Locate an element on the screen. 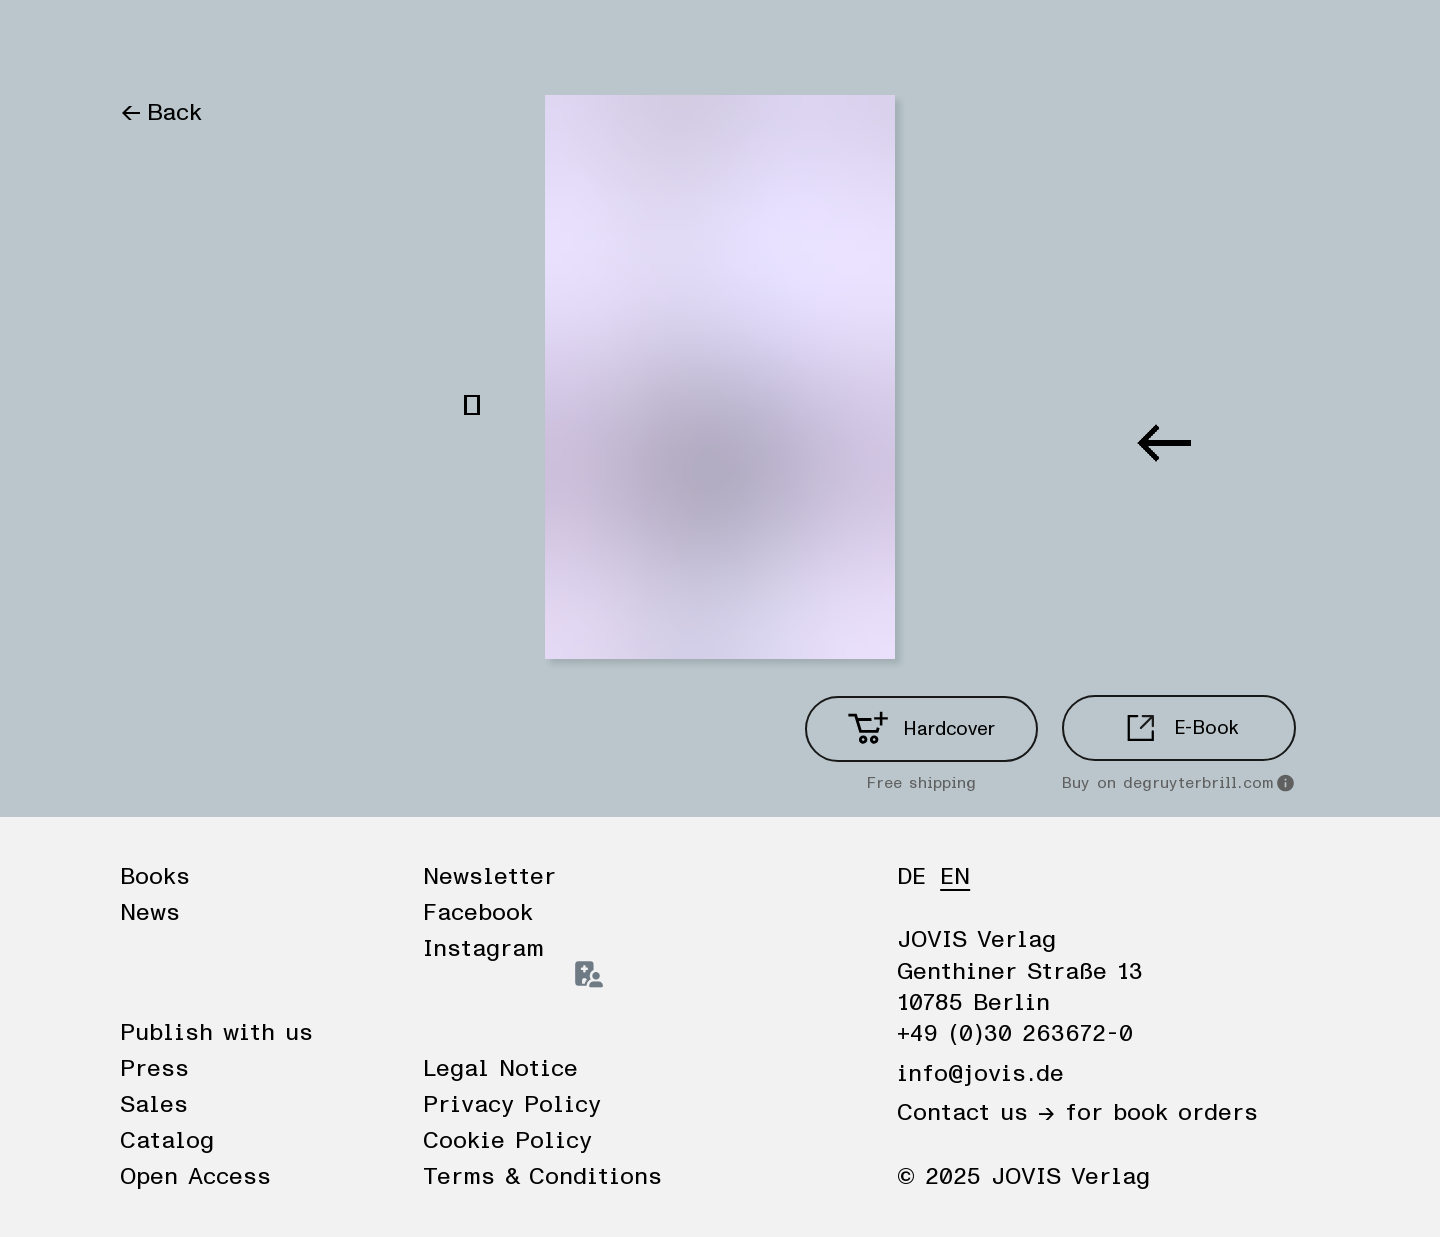 Image resolution: width=1440 pixels, height=1237 pixels. navigate back or return to previous screen is located at coordinates (1164, 443).